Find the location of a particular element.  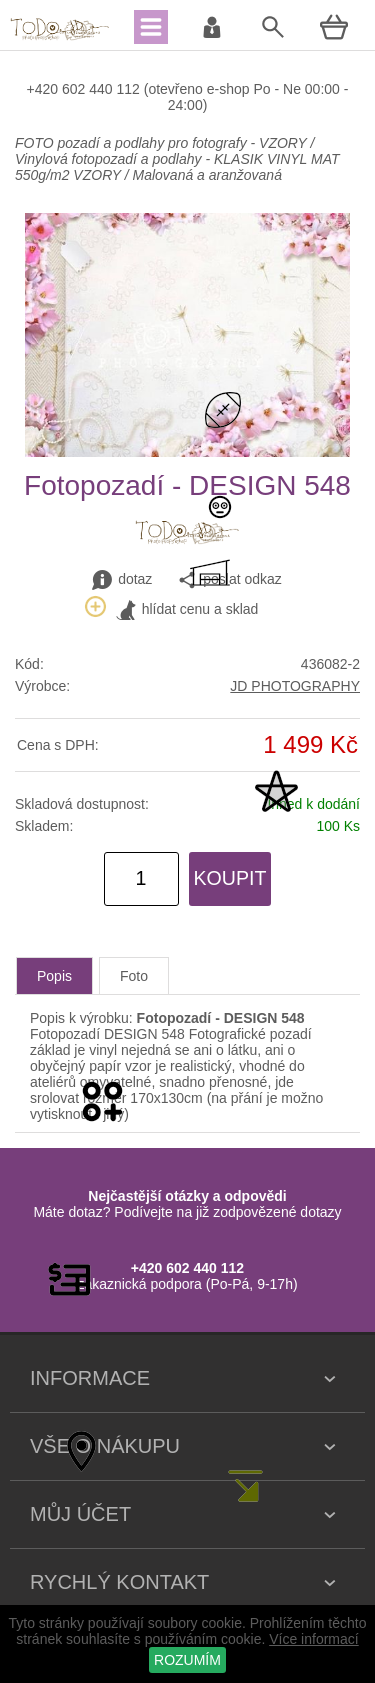

add a new item to a collection or group is located at coordinates (102, 1101).